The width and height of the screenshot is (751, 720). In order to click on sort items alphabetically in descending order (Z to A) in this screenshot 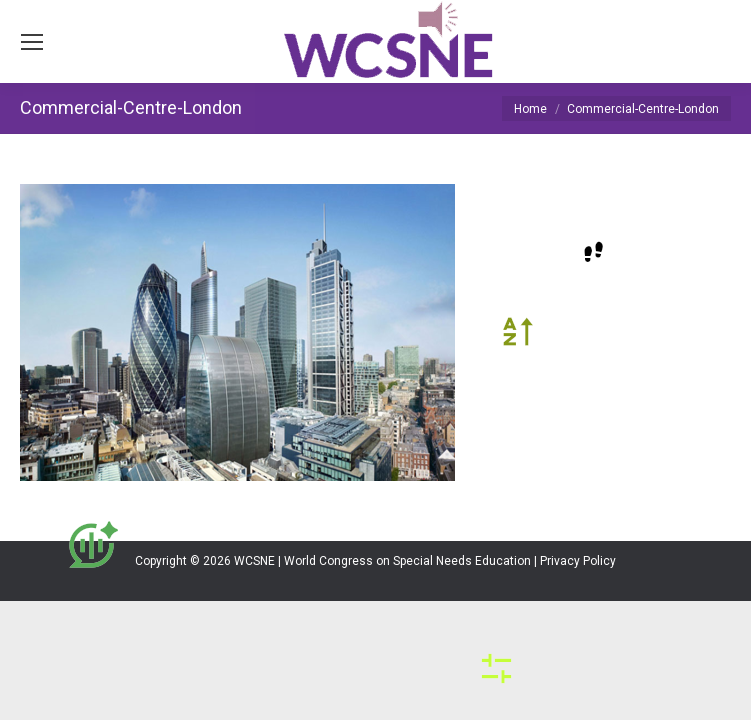, I will do `click(517, 331)`.